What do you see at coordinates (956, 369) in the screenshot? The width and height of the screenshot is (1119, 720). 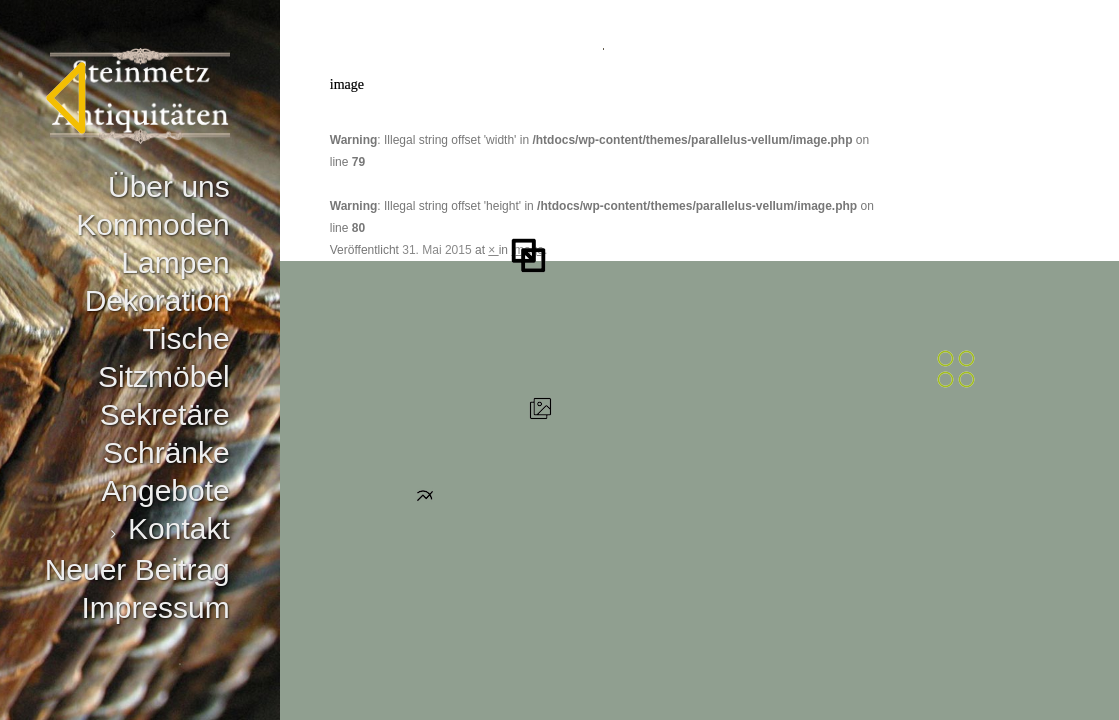 I see `open app drawer or menu grid` at bounding box center [956, 369].